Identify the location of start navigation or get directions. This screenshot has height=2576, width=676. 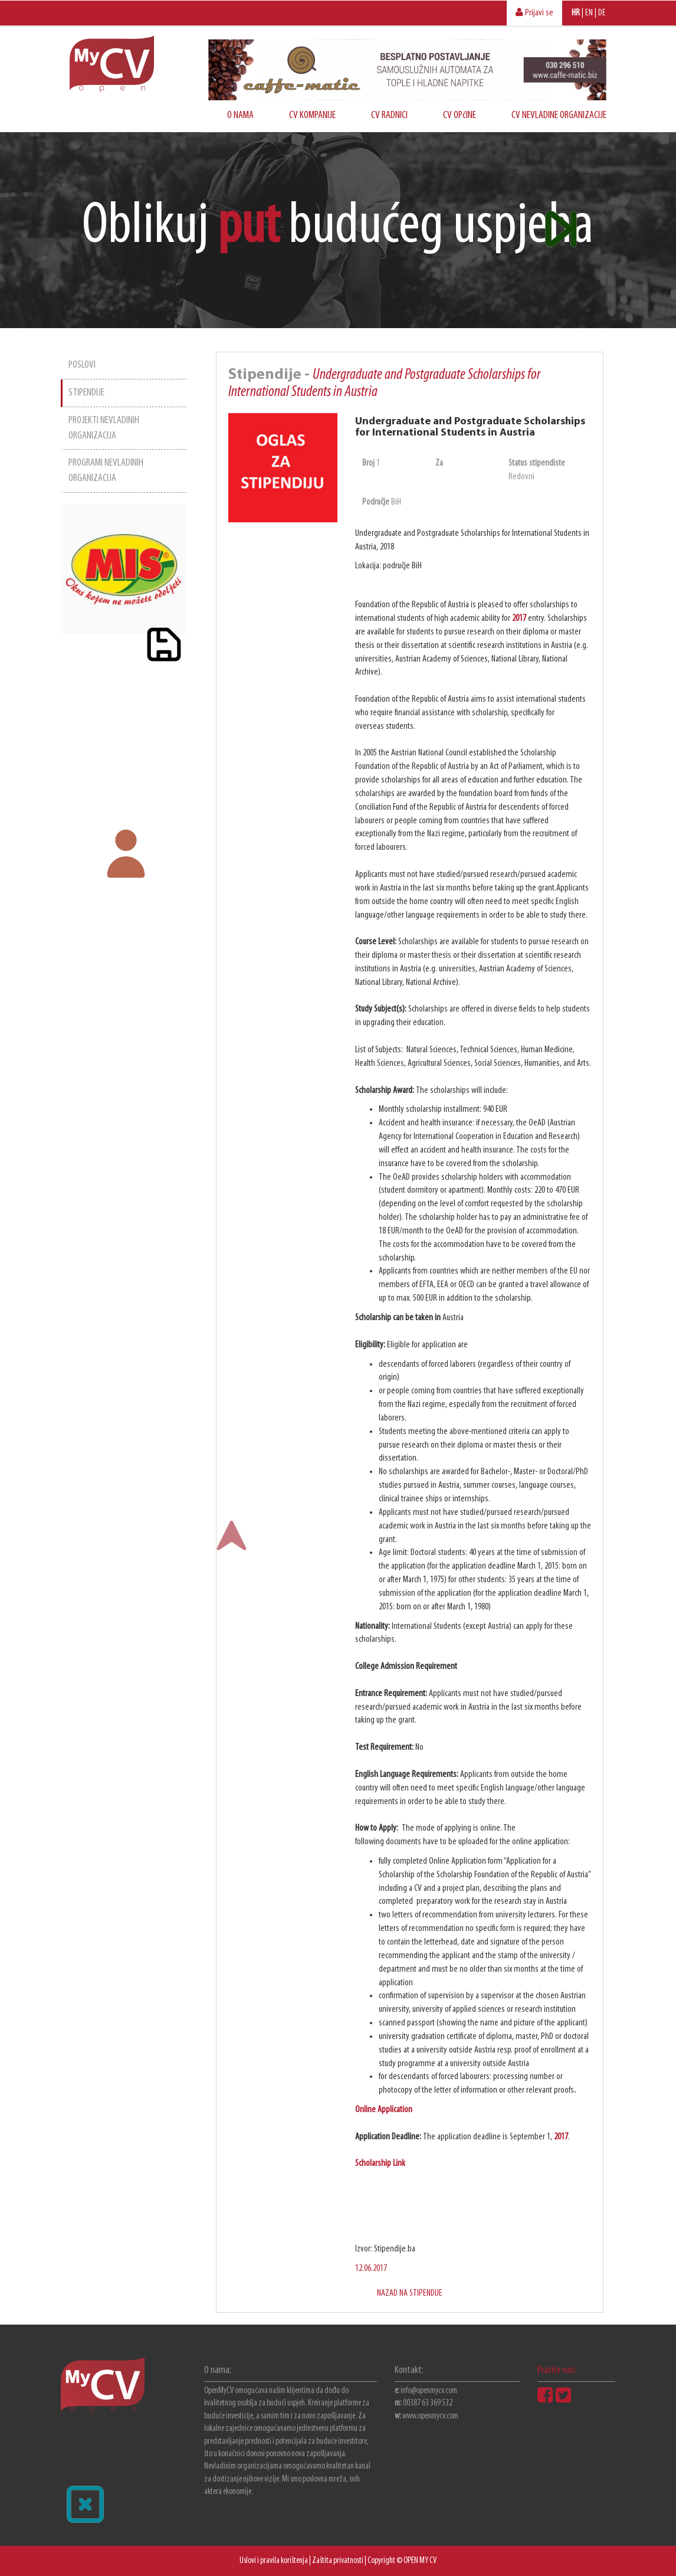
(231, 1537).